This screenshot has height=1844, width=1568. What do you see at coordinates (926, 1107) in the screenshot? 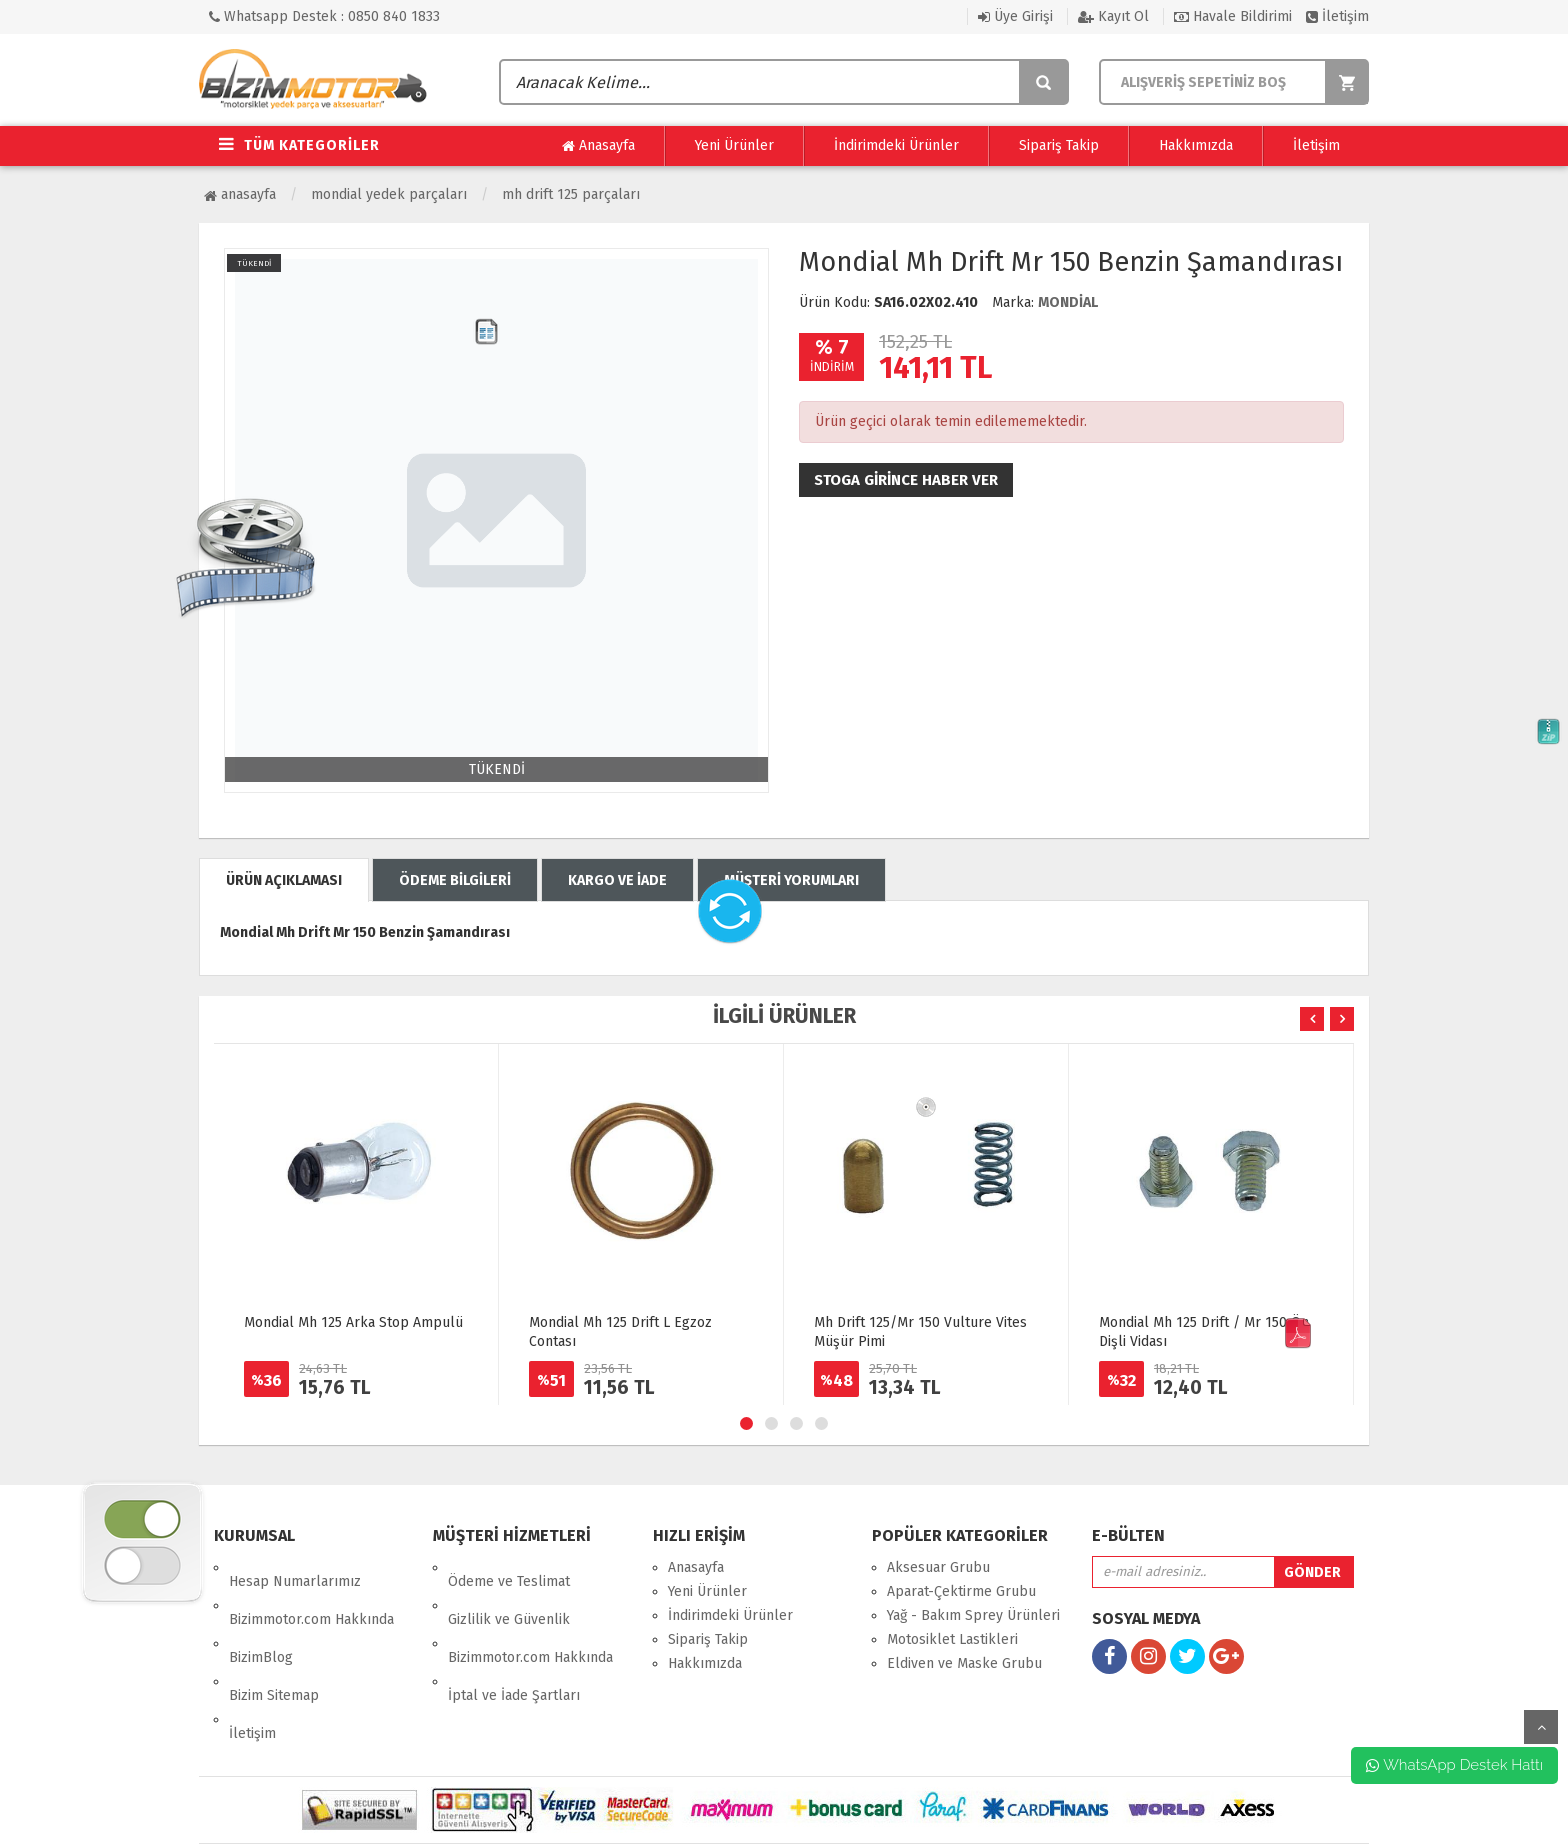
I see `access cd/dvd drive` at bounding box center [926, 1107].